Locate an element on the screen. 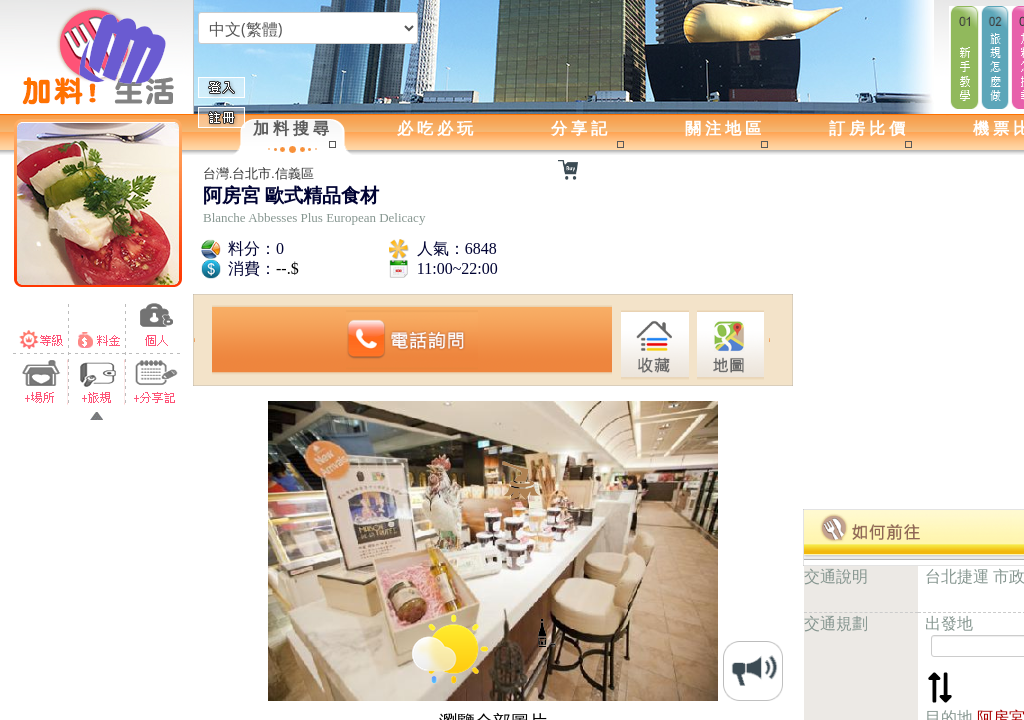 This screenshot has height=720, width=1024. select sake or Japanese beverage option is located at coordinates (547, 633).